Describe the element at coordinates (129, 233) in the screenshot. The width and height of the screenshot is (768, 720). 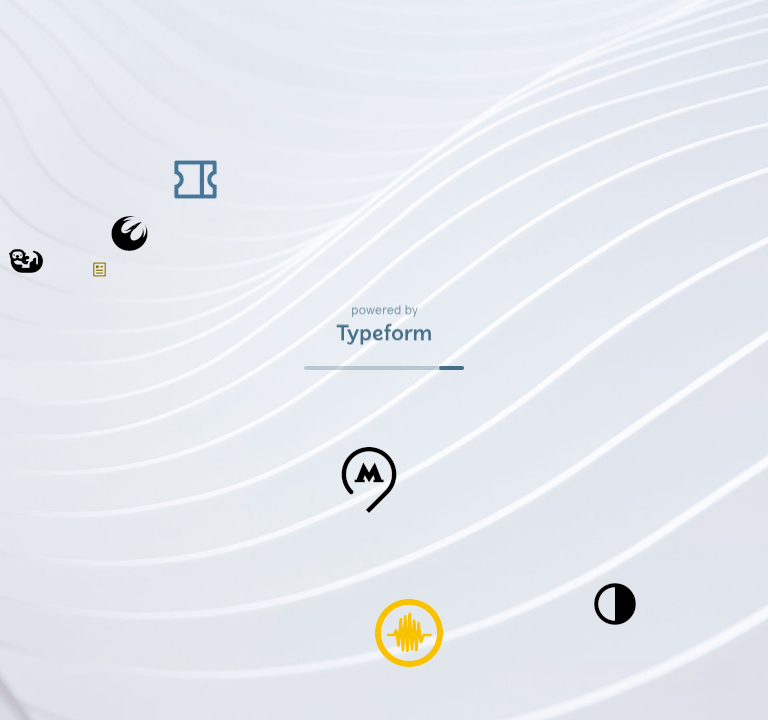
I see `phoenix squadron logo from star wars rebels` at that location.